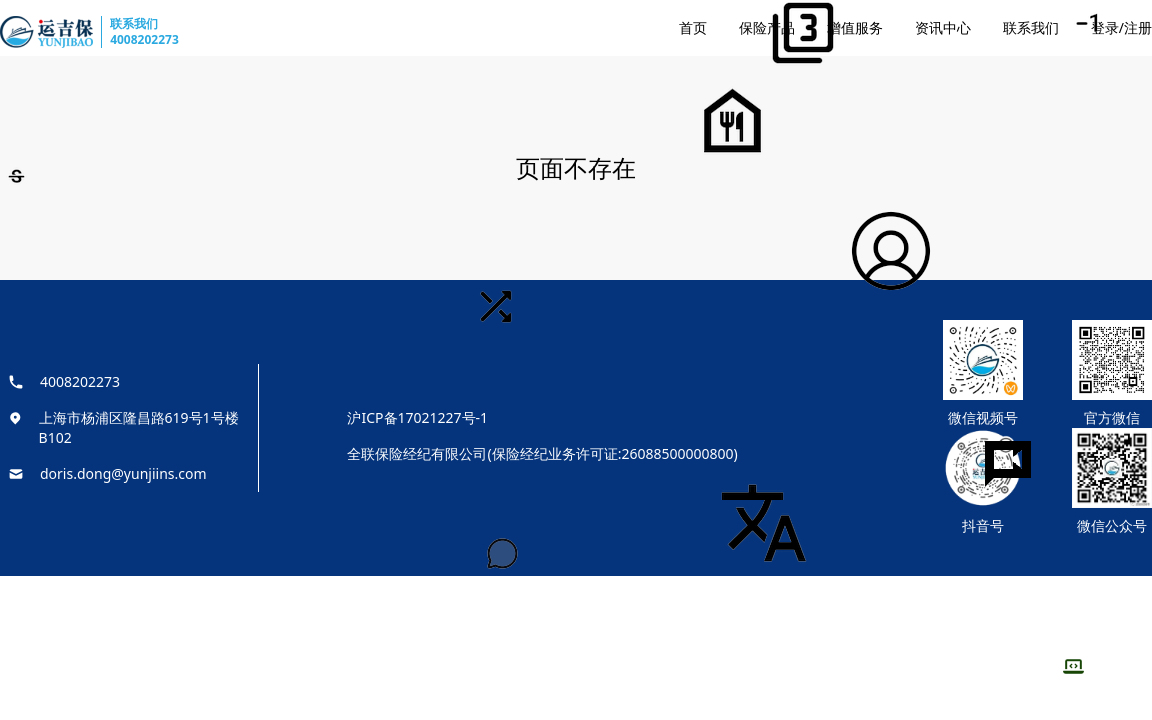 The width and height of the screenshot is (1152, 720). What do you see at coordinates (16, 177) in the screenshot?
I see `apply strikethrough formatting to selected text` at bounding box center [16, 177].